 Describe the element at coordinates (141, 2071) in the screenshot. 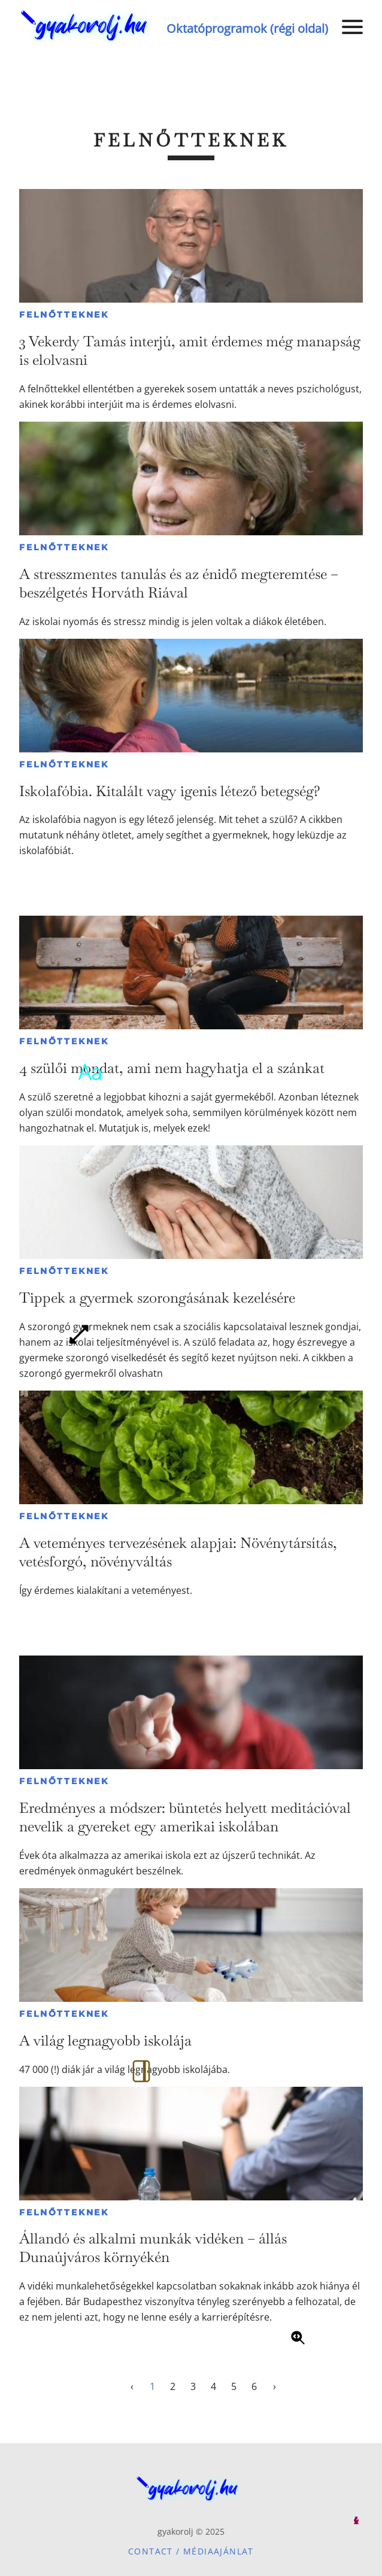

I see `open your journal or diary` at that location.